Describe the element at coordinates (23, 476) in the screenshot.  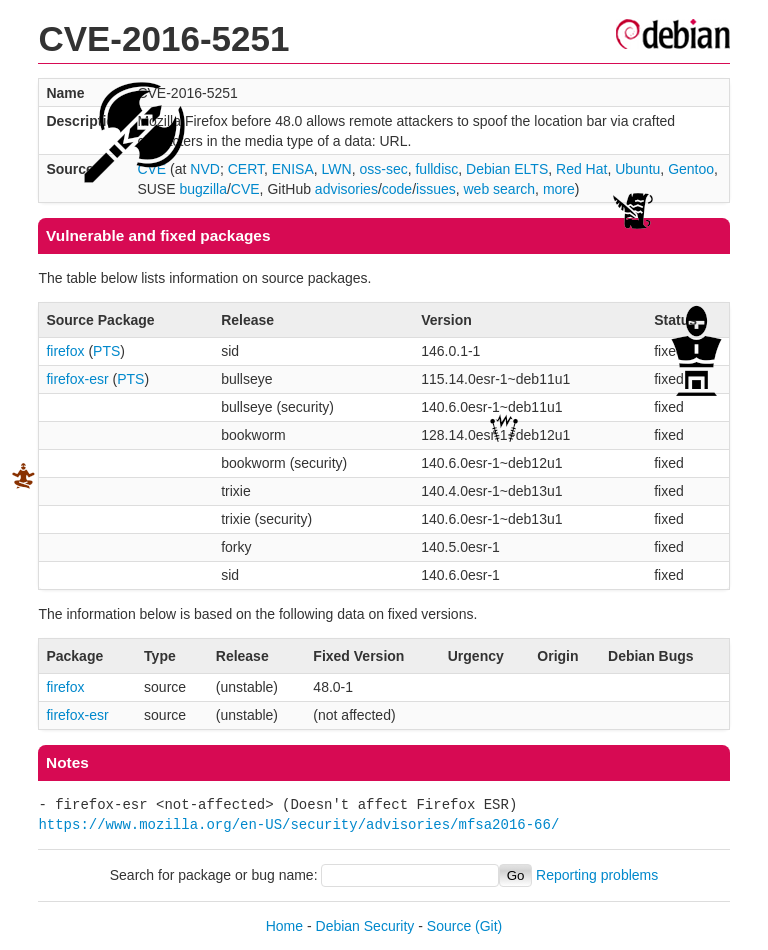
I see `access meditation or mindfulness features` at that location.